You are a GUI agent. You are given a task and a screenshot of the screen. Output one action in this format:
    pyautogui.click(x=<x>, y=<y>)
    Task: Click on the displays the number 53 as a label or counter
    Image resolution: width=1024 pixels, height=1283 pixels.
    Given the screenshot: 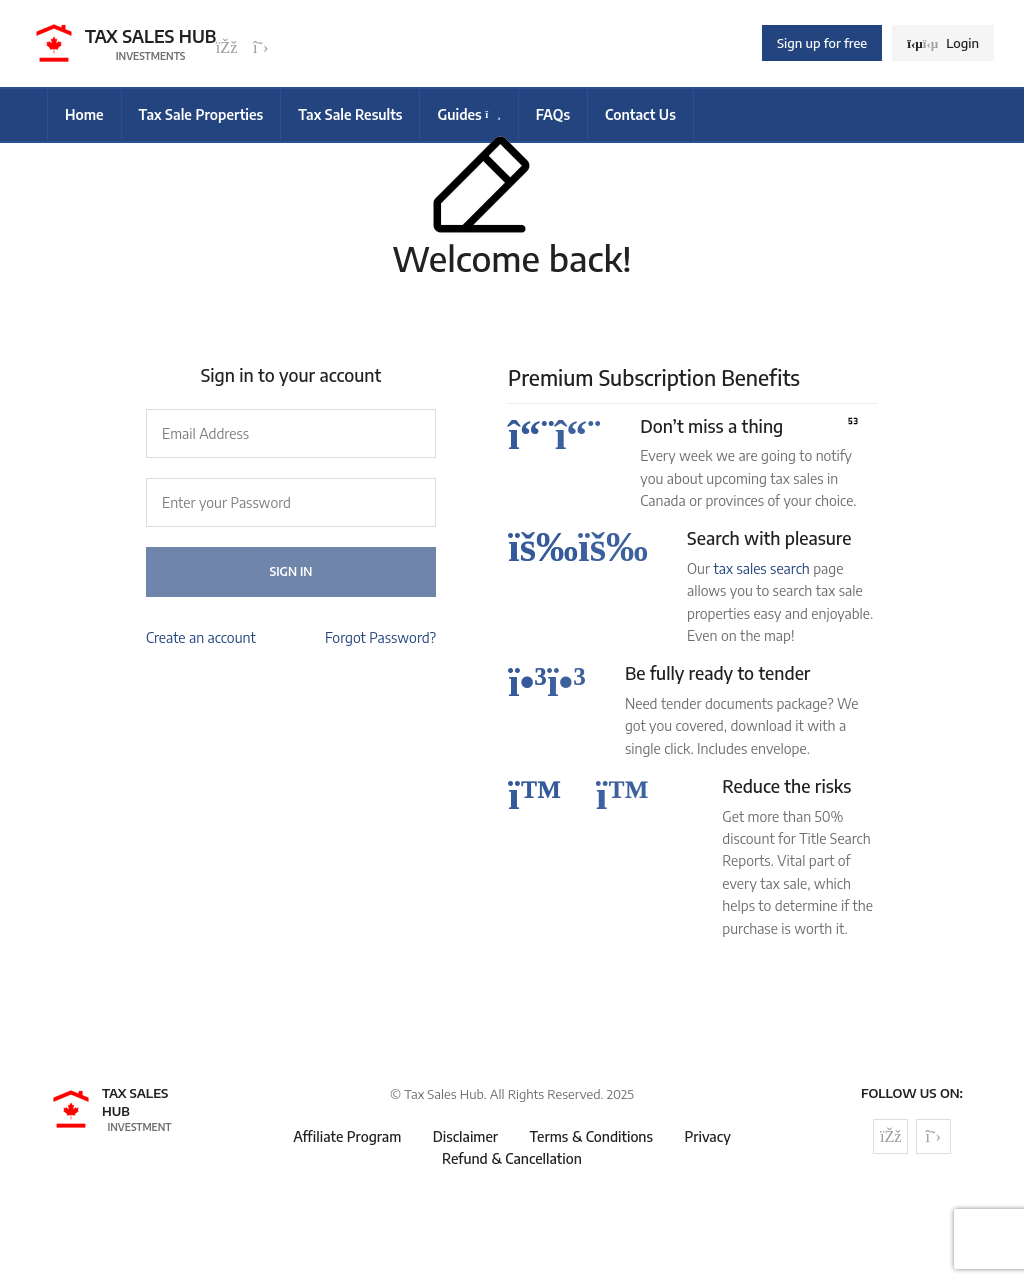 What is the action you would take?
    pyautogui.click(x=853, y=421)
    